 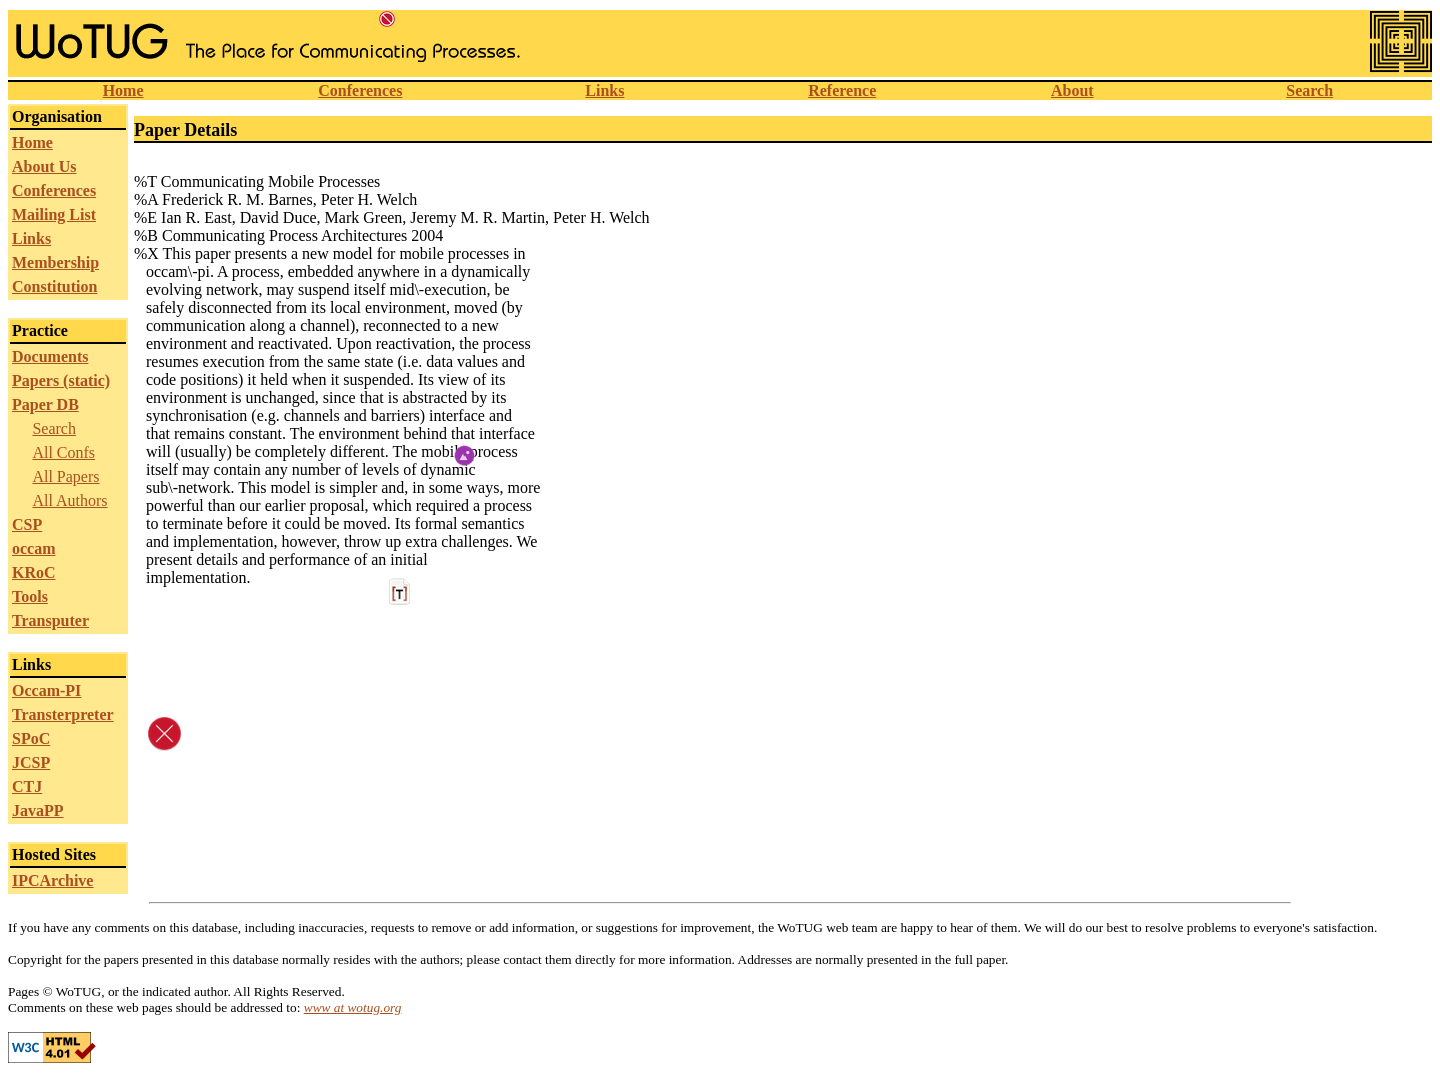 I want to click on indicates photo or image content, so click(x=464, y=455).